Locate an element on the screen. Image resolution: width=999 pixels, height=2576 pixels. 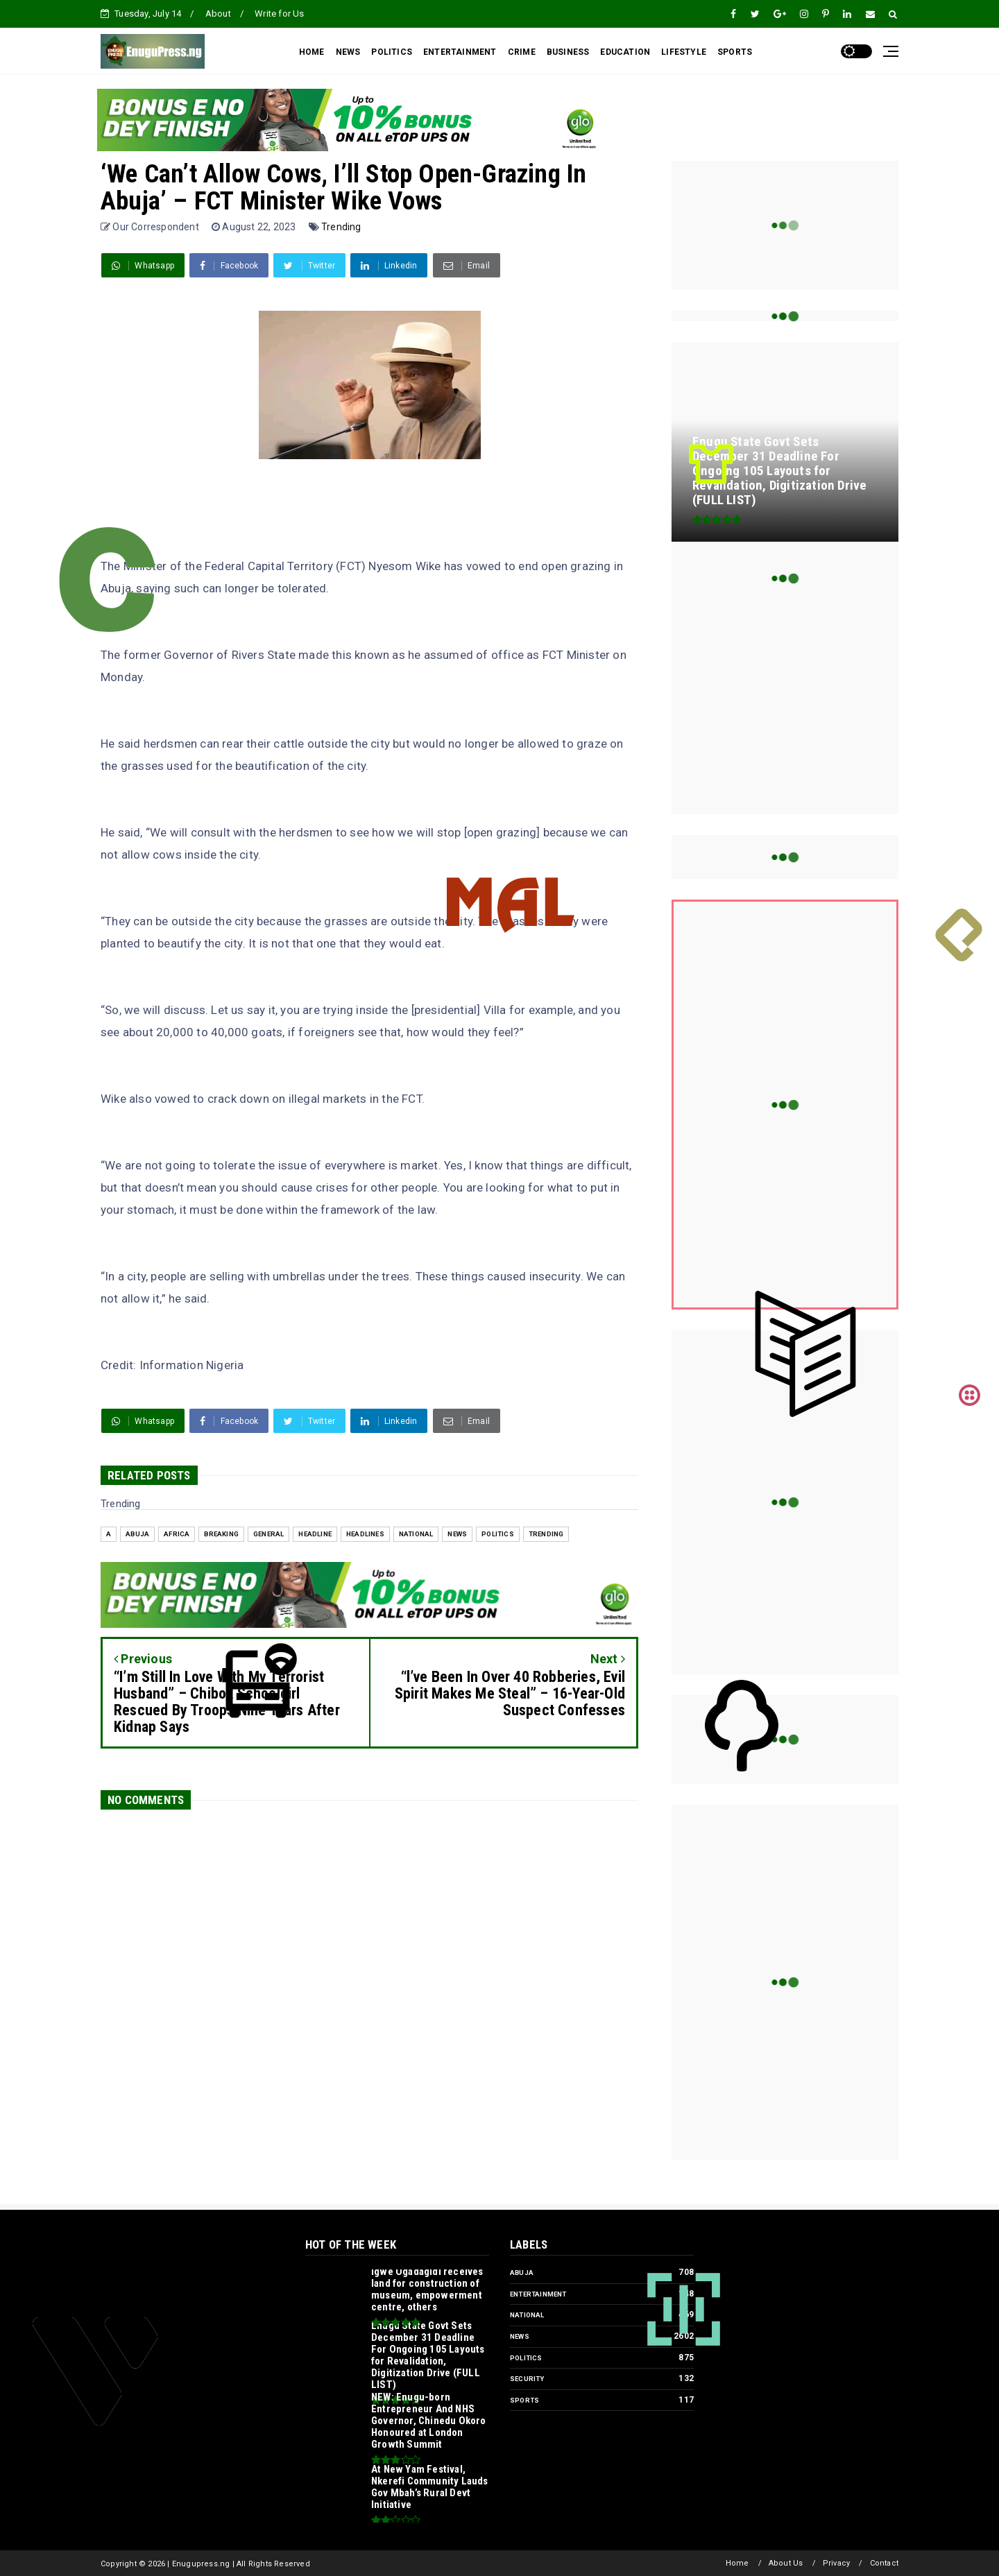
open carrd website builder is located at coordinates (805, 1354).